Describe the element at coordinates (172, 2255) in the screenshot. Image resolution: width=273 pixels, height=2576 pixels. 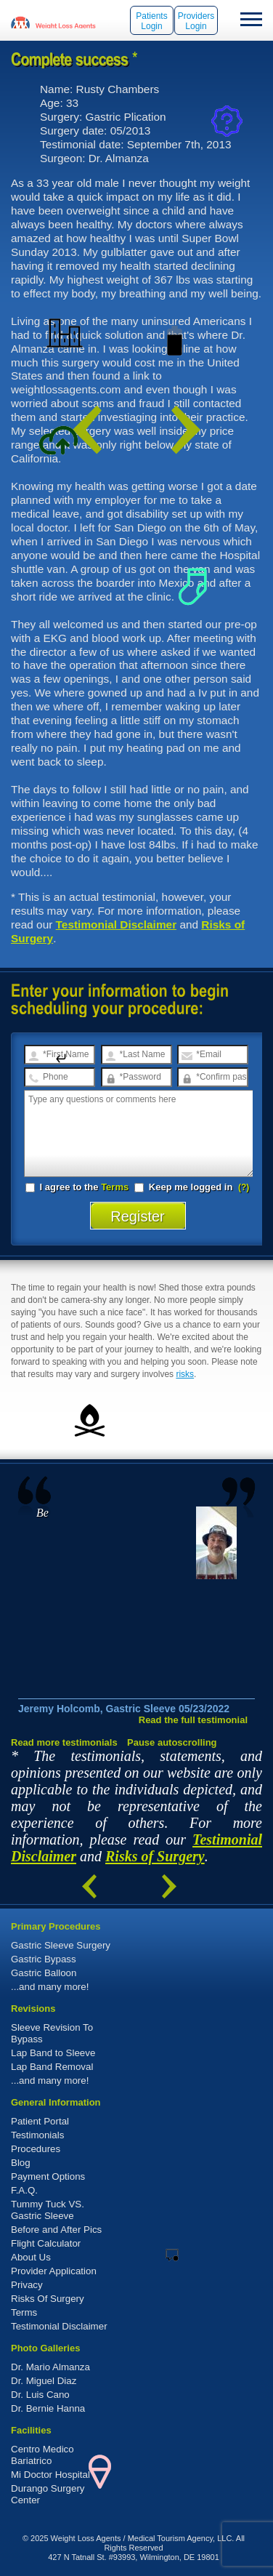
I see `view unresolved comments` at that location.